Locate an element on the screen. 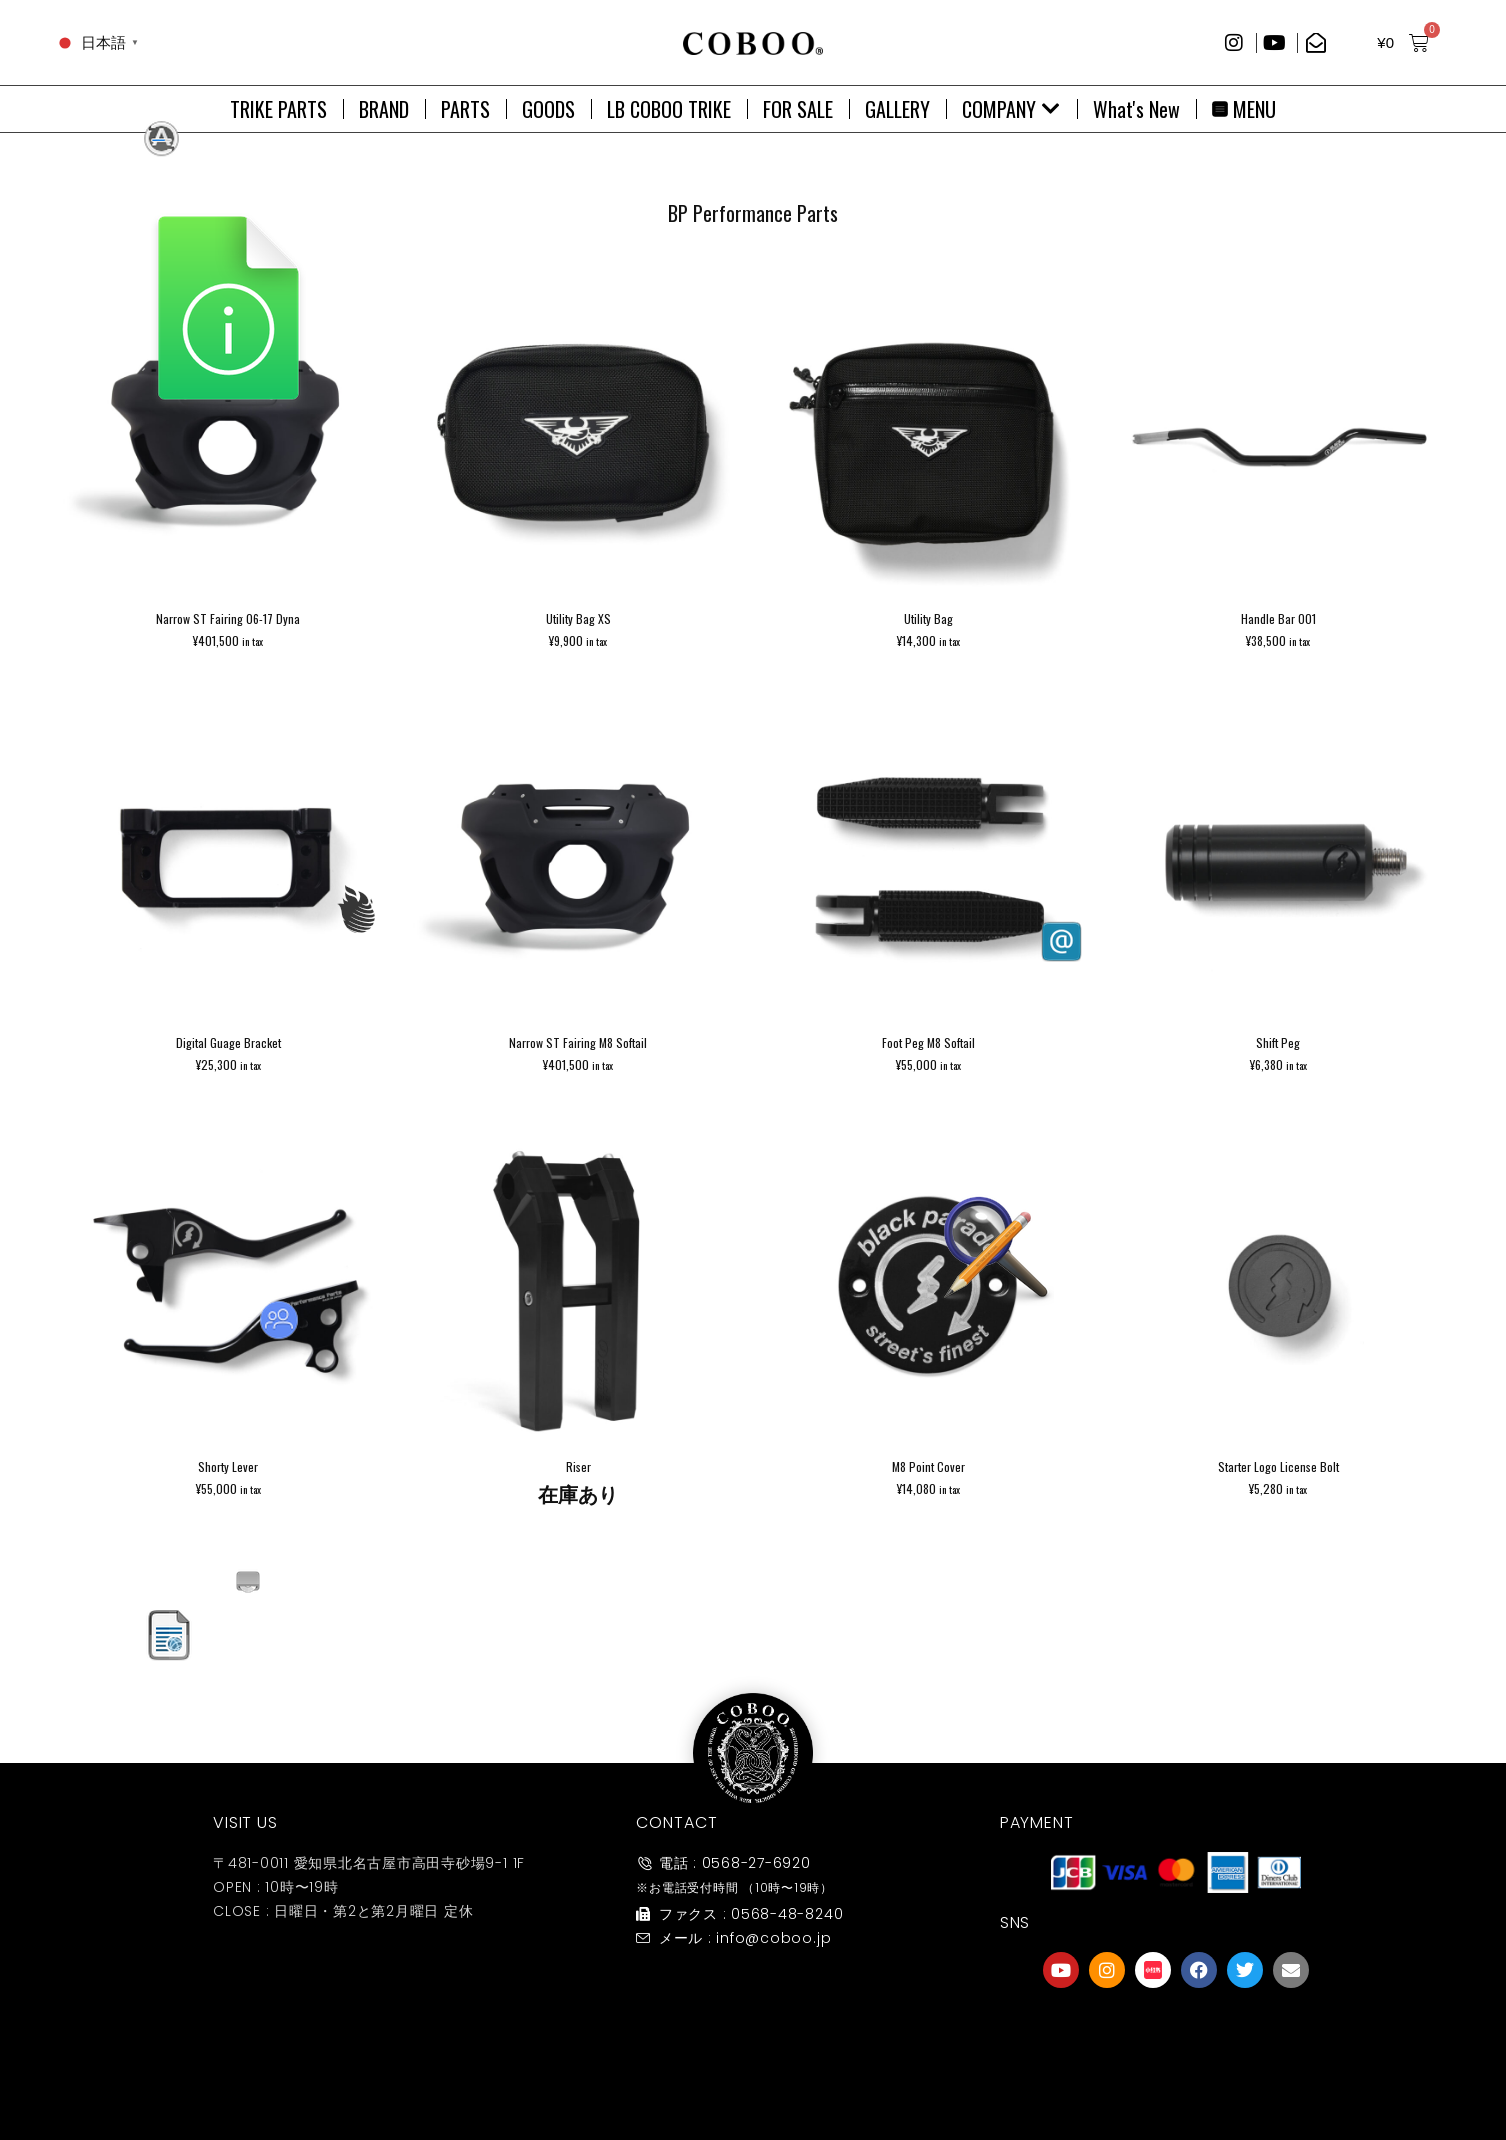 The height and width of the screenshot is (2140, 1506). open the software update manager is located at coordinates (161, 138).